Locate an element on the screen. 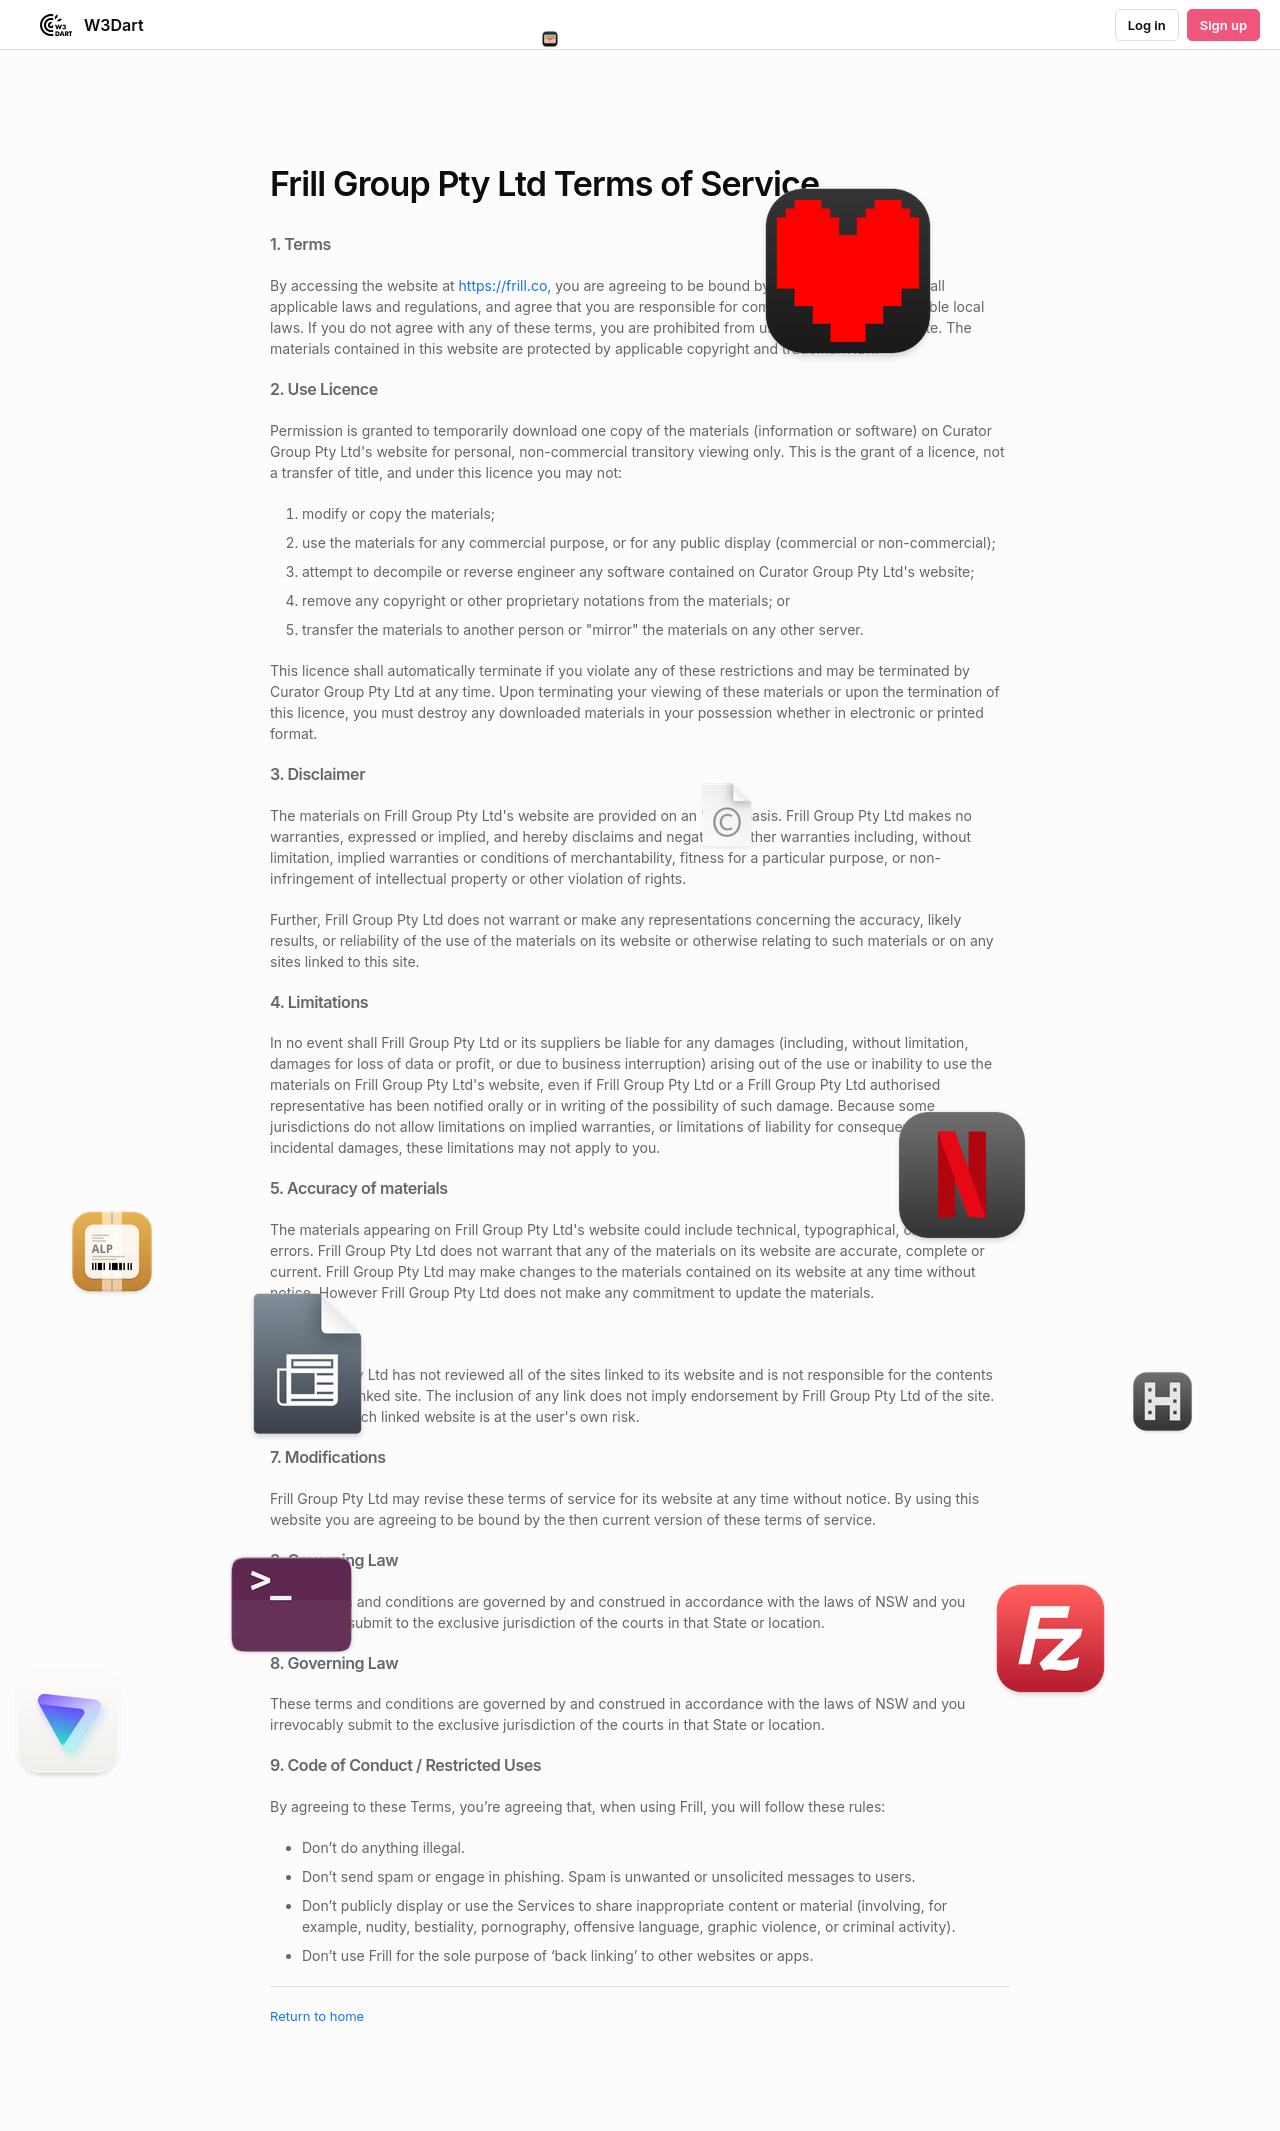 This screenshot has width=1280, height=2131. launch ProtonVPN application is located at coordinates (68, 1724).